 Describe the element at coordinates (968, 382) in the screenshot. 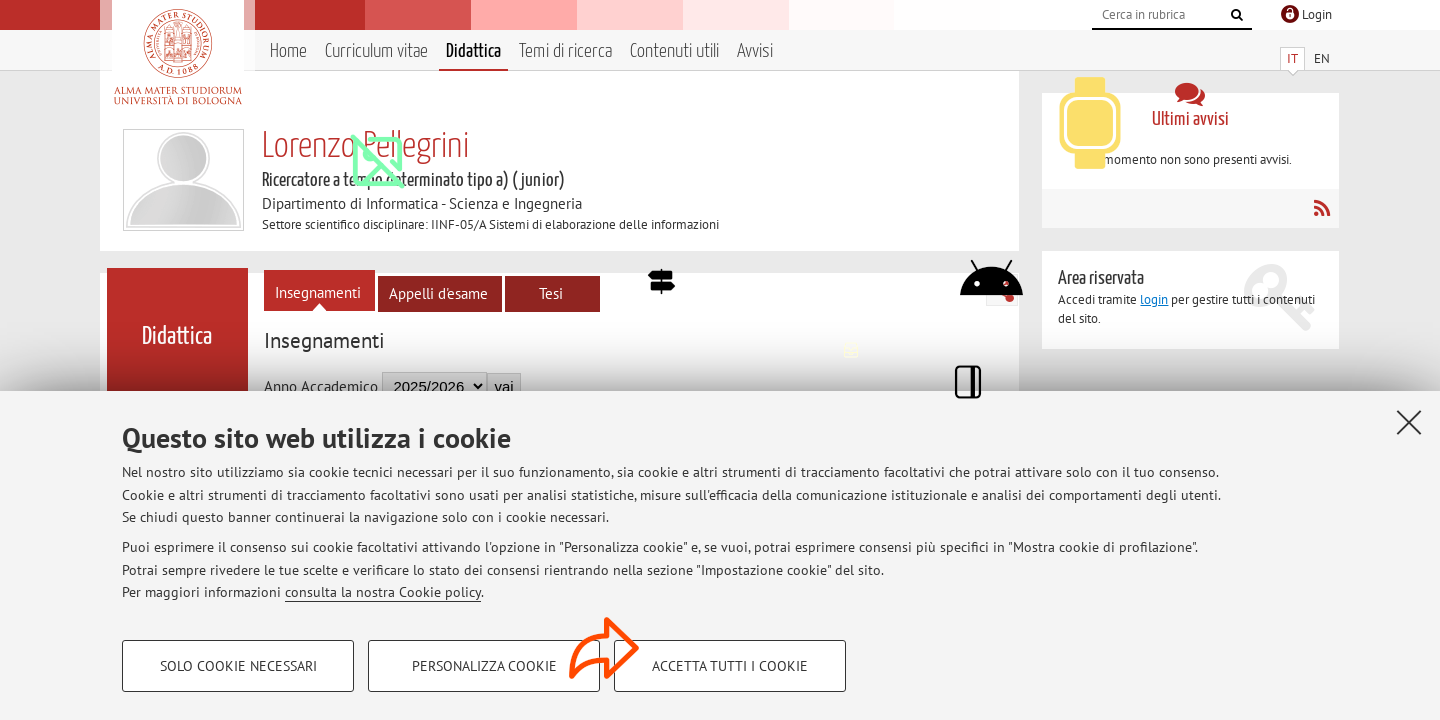

I see `open your journal or diary` at that location.